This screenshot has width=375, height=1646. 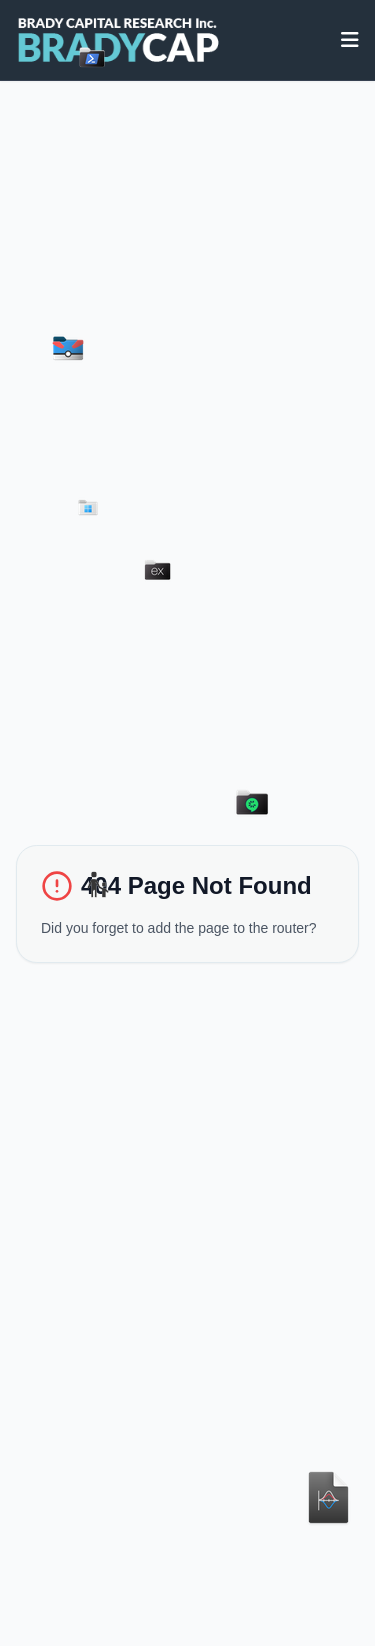 What do you see at coordinates (88, 508) in the screenshot?
I see `open the windows 11 system folder` at bounding box center [88, 508].